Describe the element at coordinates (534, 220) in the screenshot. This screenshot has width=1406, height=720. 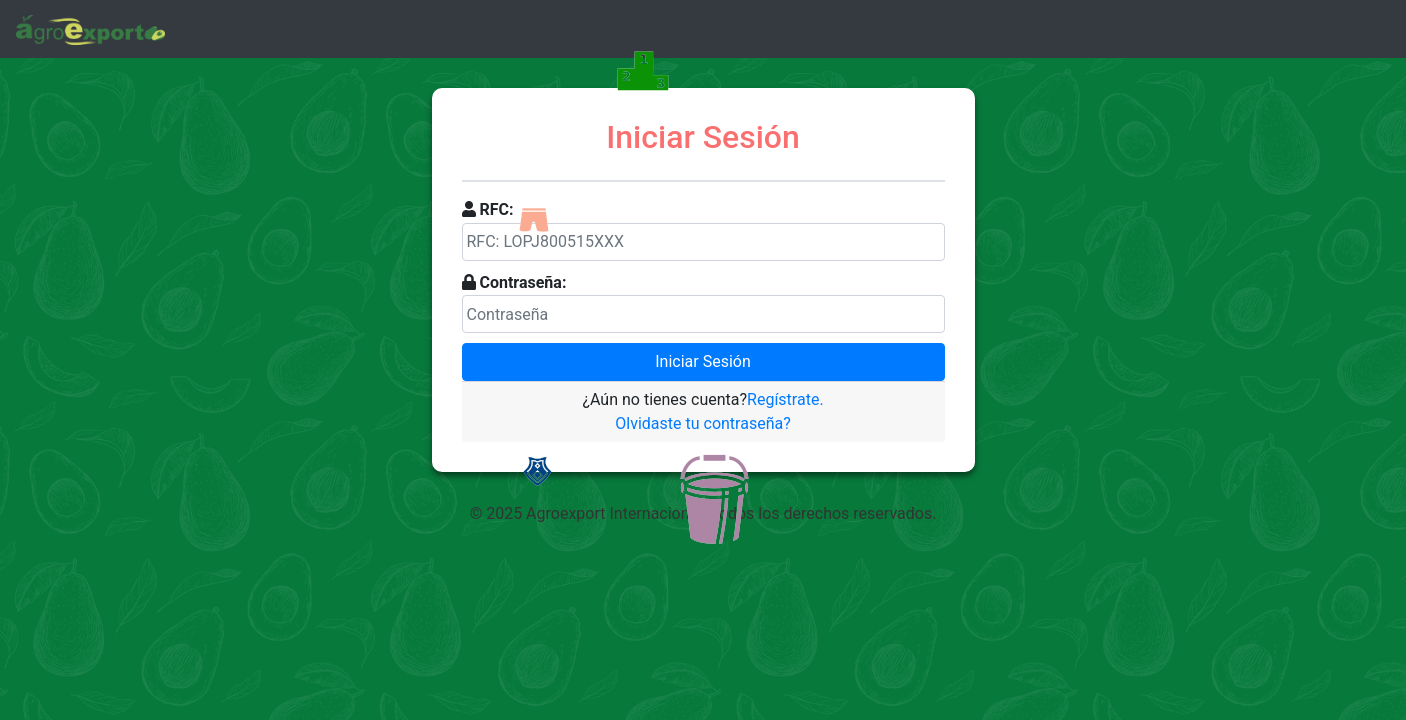
I see `select underwear or shorts in a clothing game` at that location.